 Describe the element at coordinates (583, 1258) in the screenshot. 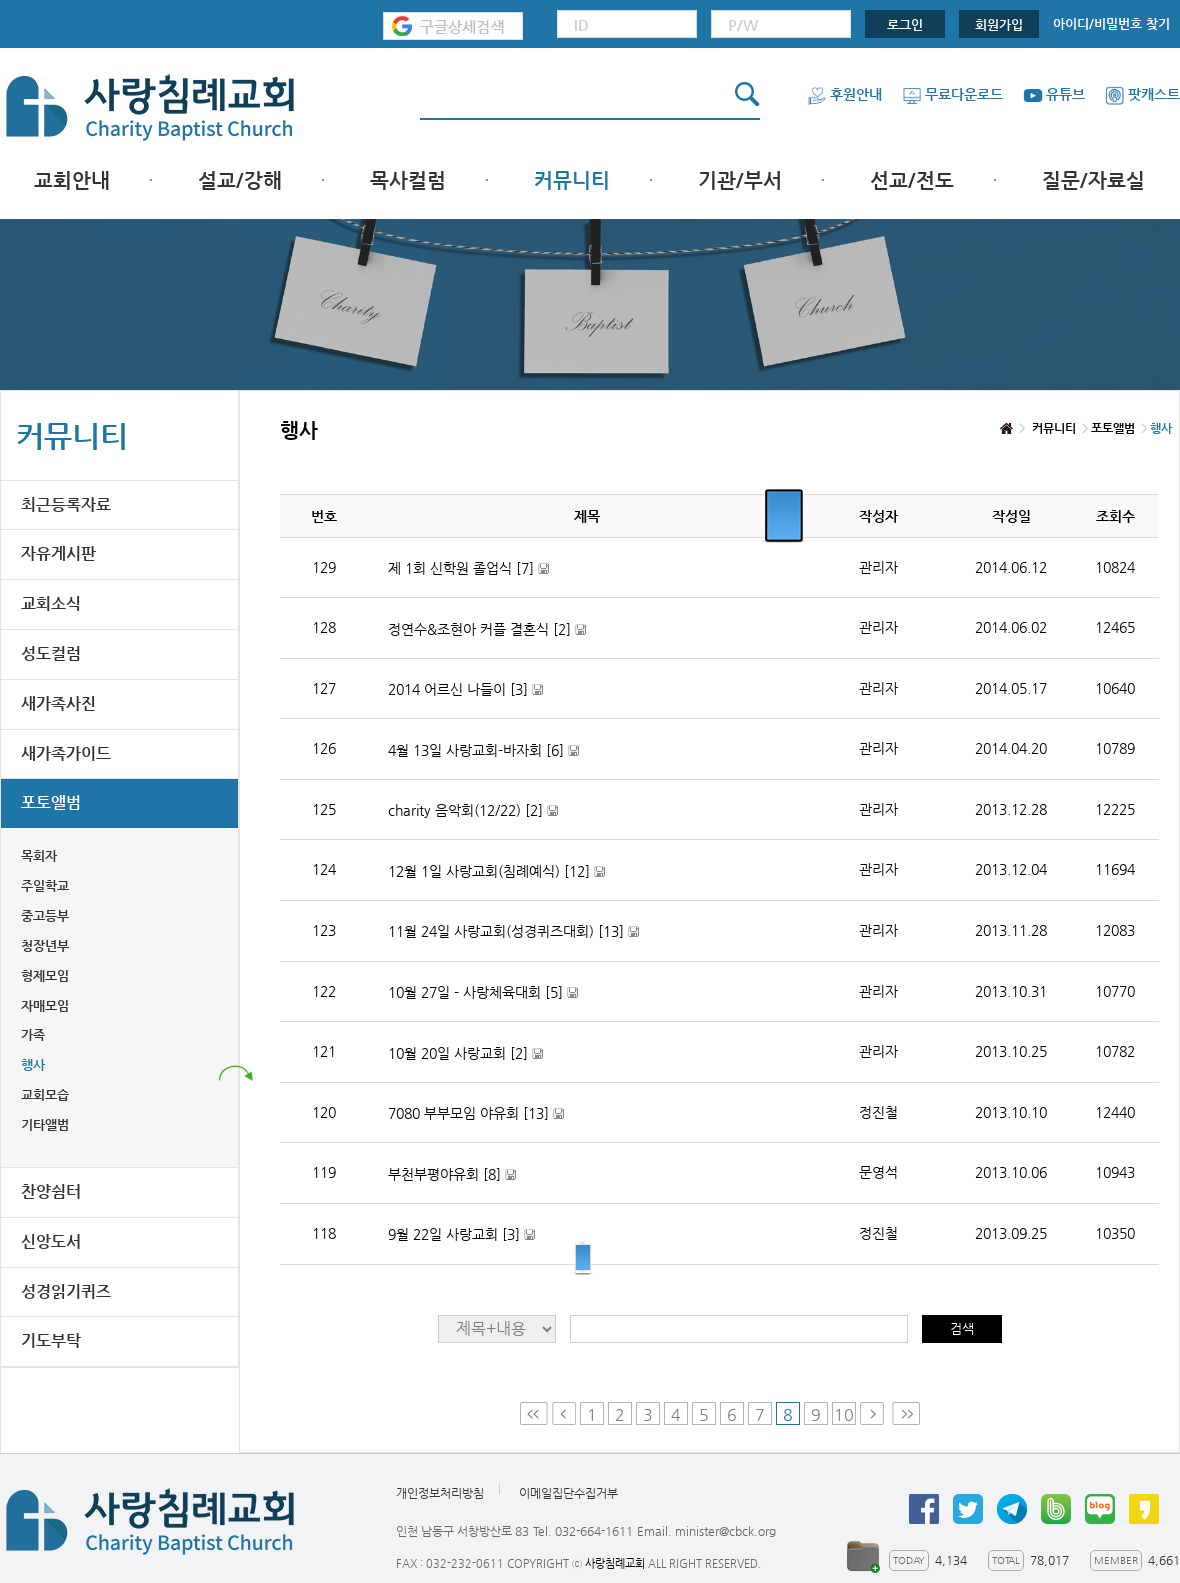

I see `iPhone 7 device icon for system identification` at that location.